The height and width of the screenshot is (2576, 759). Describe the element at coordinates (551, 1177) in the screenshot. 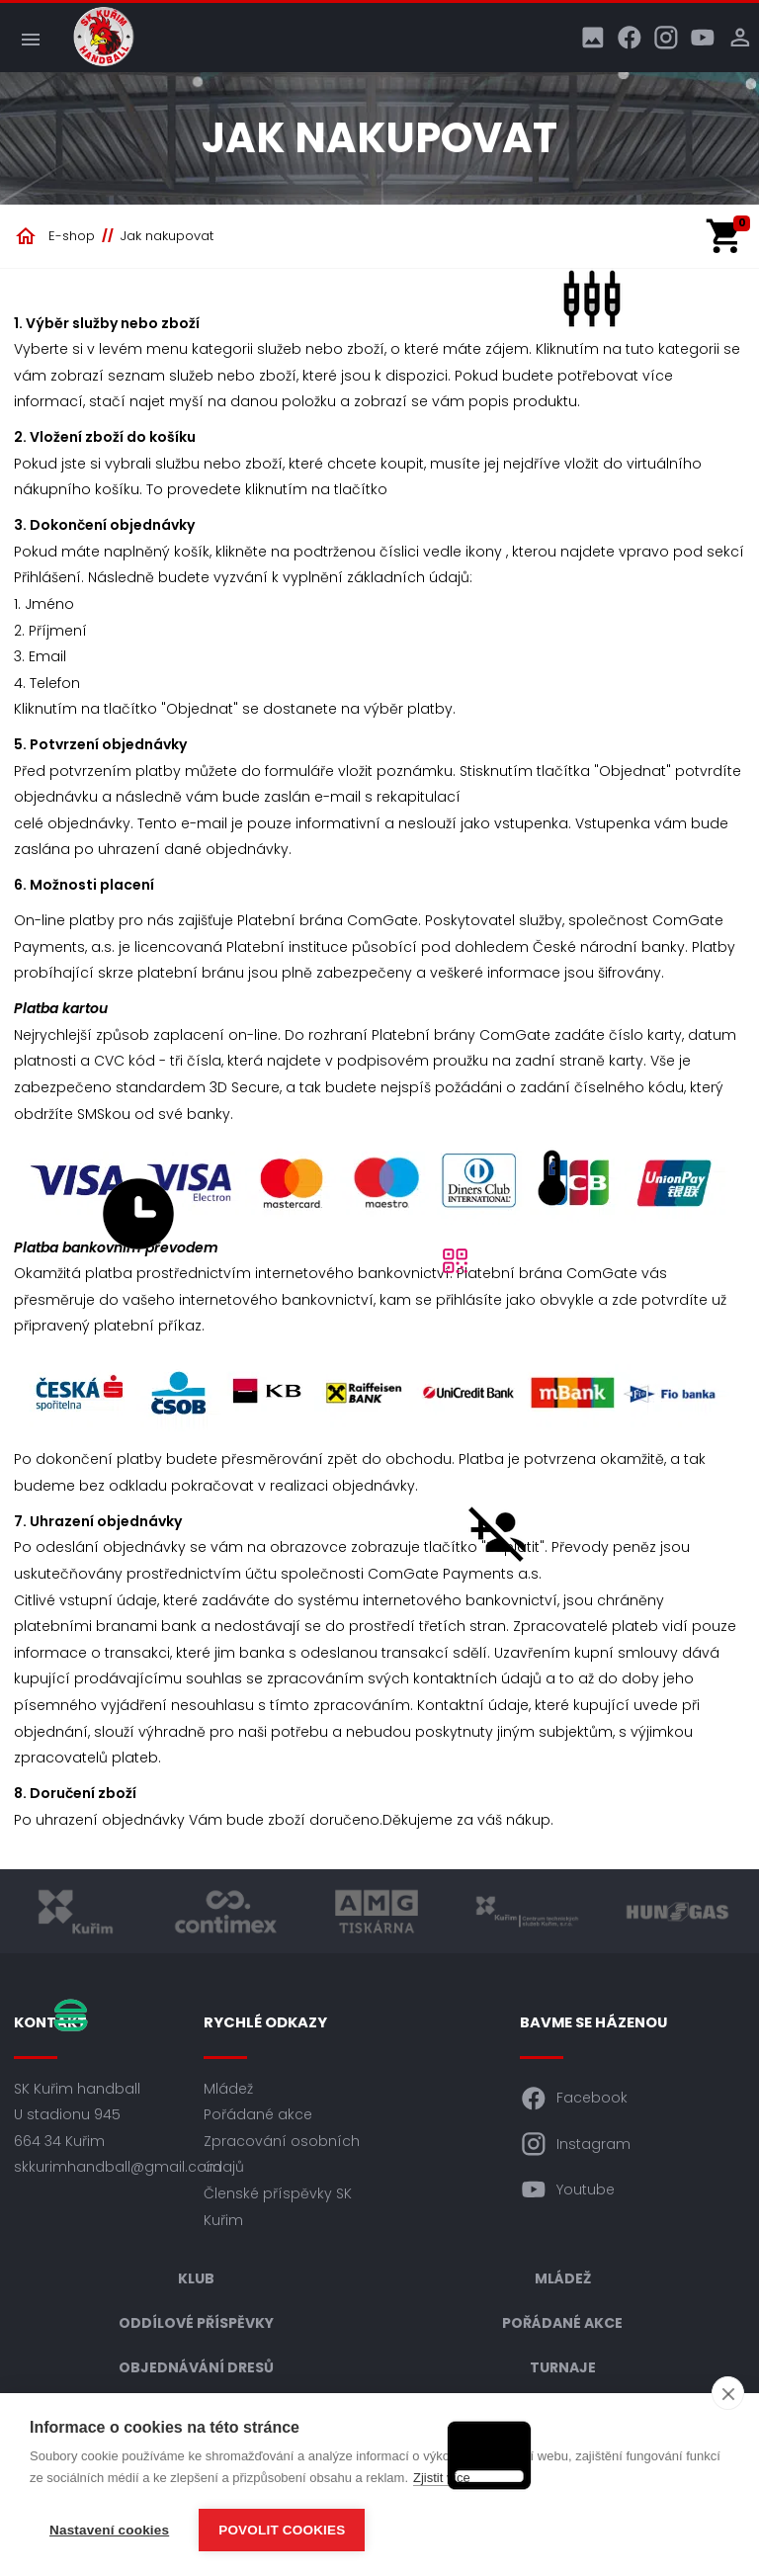

I see `adjust temperature settings` at that location.